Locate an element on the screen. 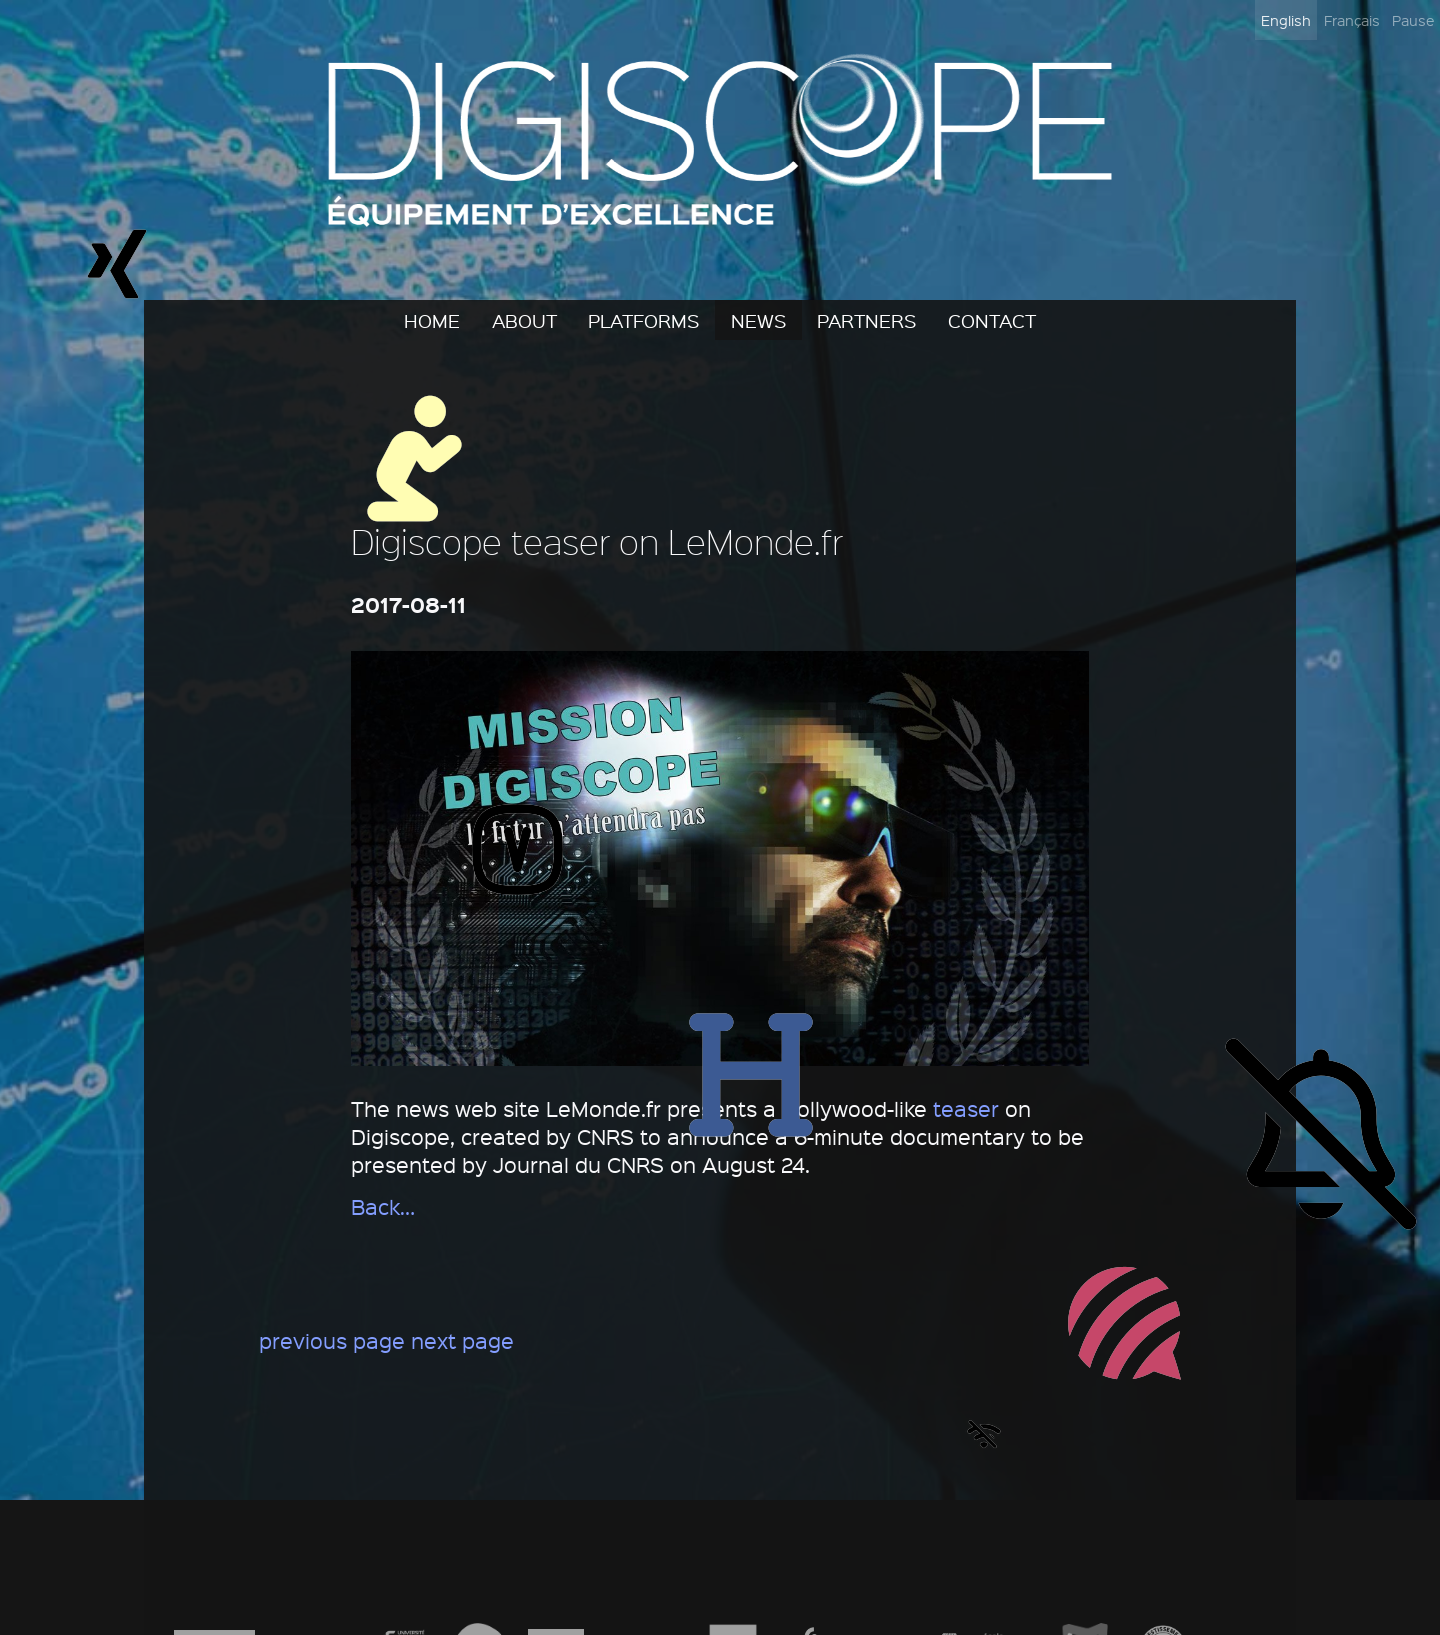 The image size is (1440, 1635). forumbee logo is located at coordinates (1124, 1322).